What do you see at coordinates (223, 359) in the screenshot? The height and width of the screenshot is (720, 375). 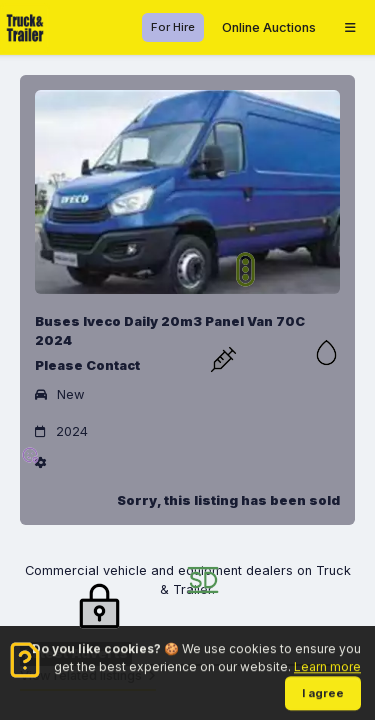 I see `access vaccination or medical records` at bounding box center [223, 359].